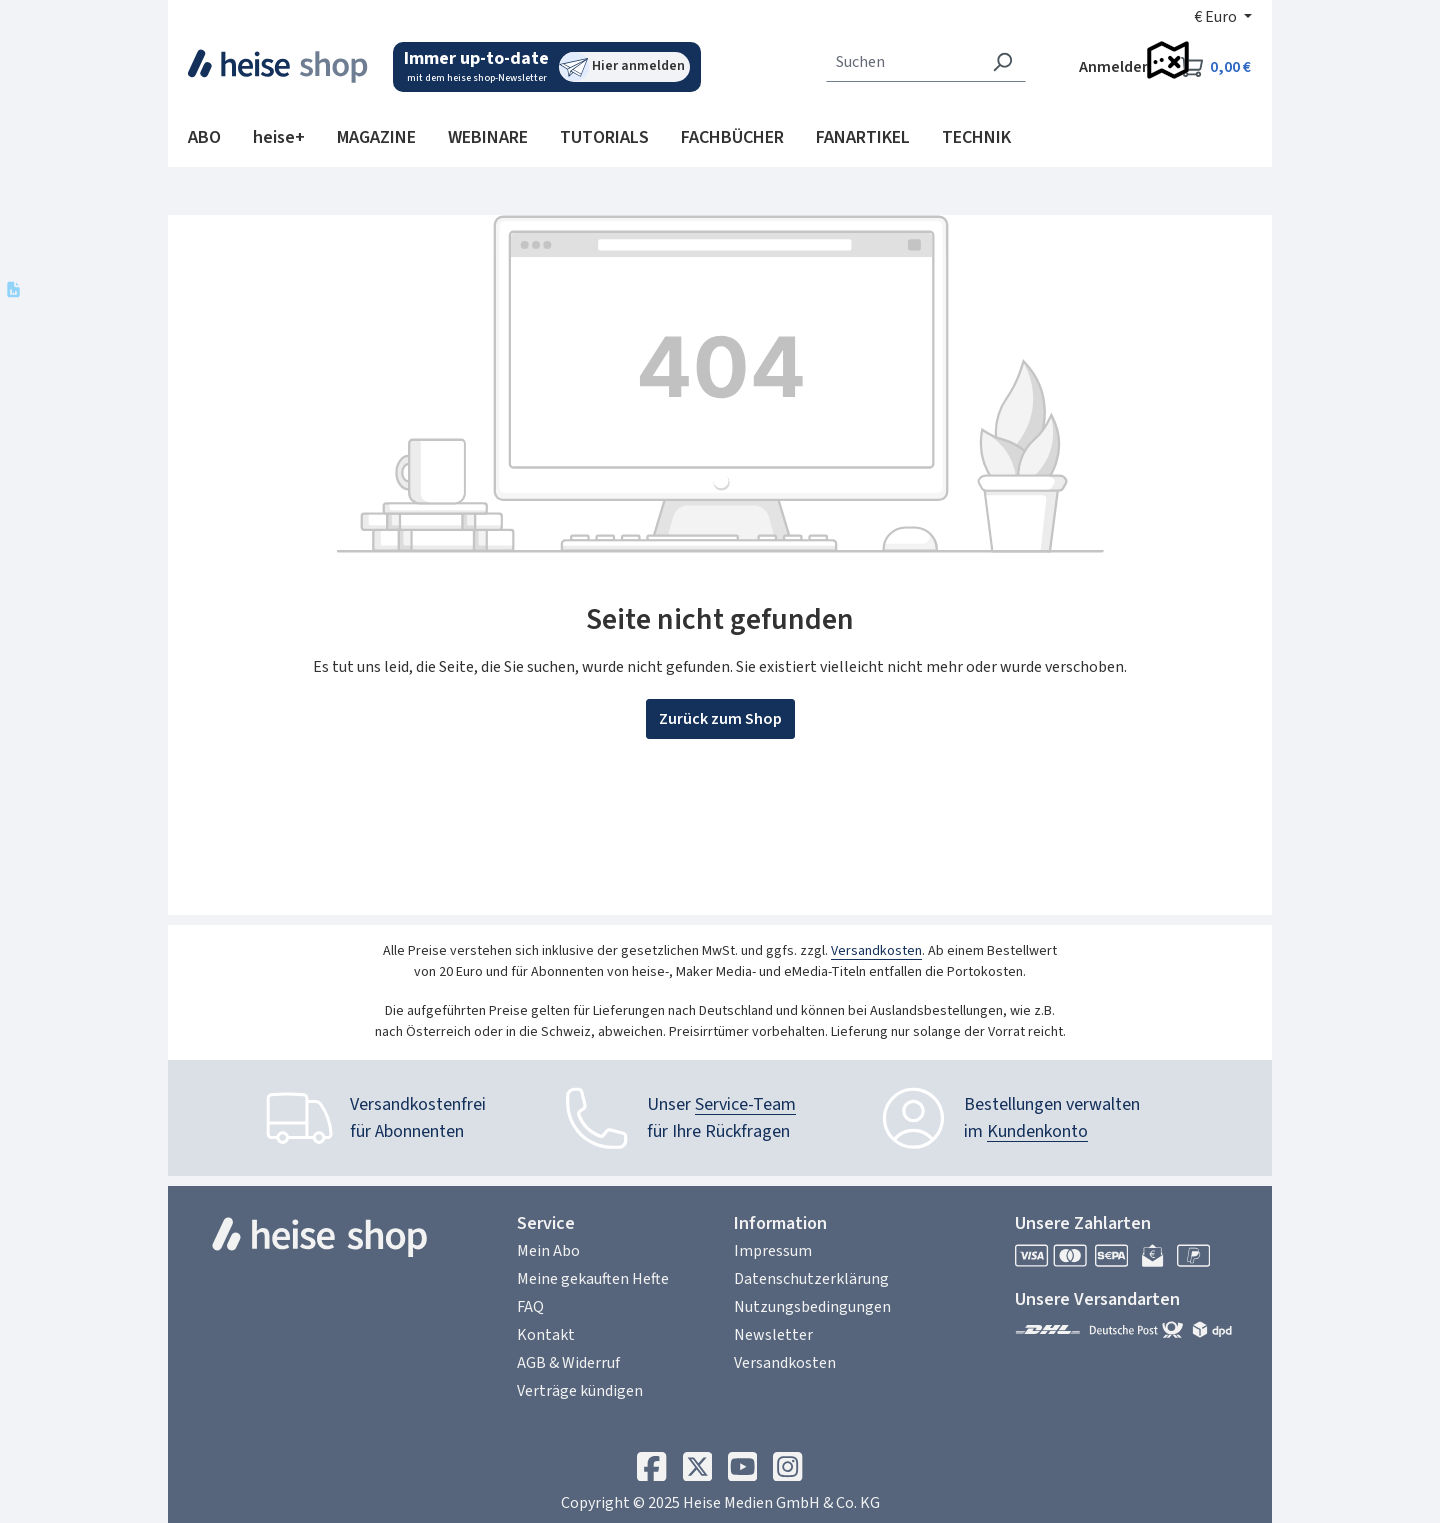  Describe the element at coordinates (1168, 60) in the screenshot. I see `view route directions on map` at that location.